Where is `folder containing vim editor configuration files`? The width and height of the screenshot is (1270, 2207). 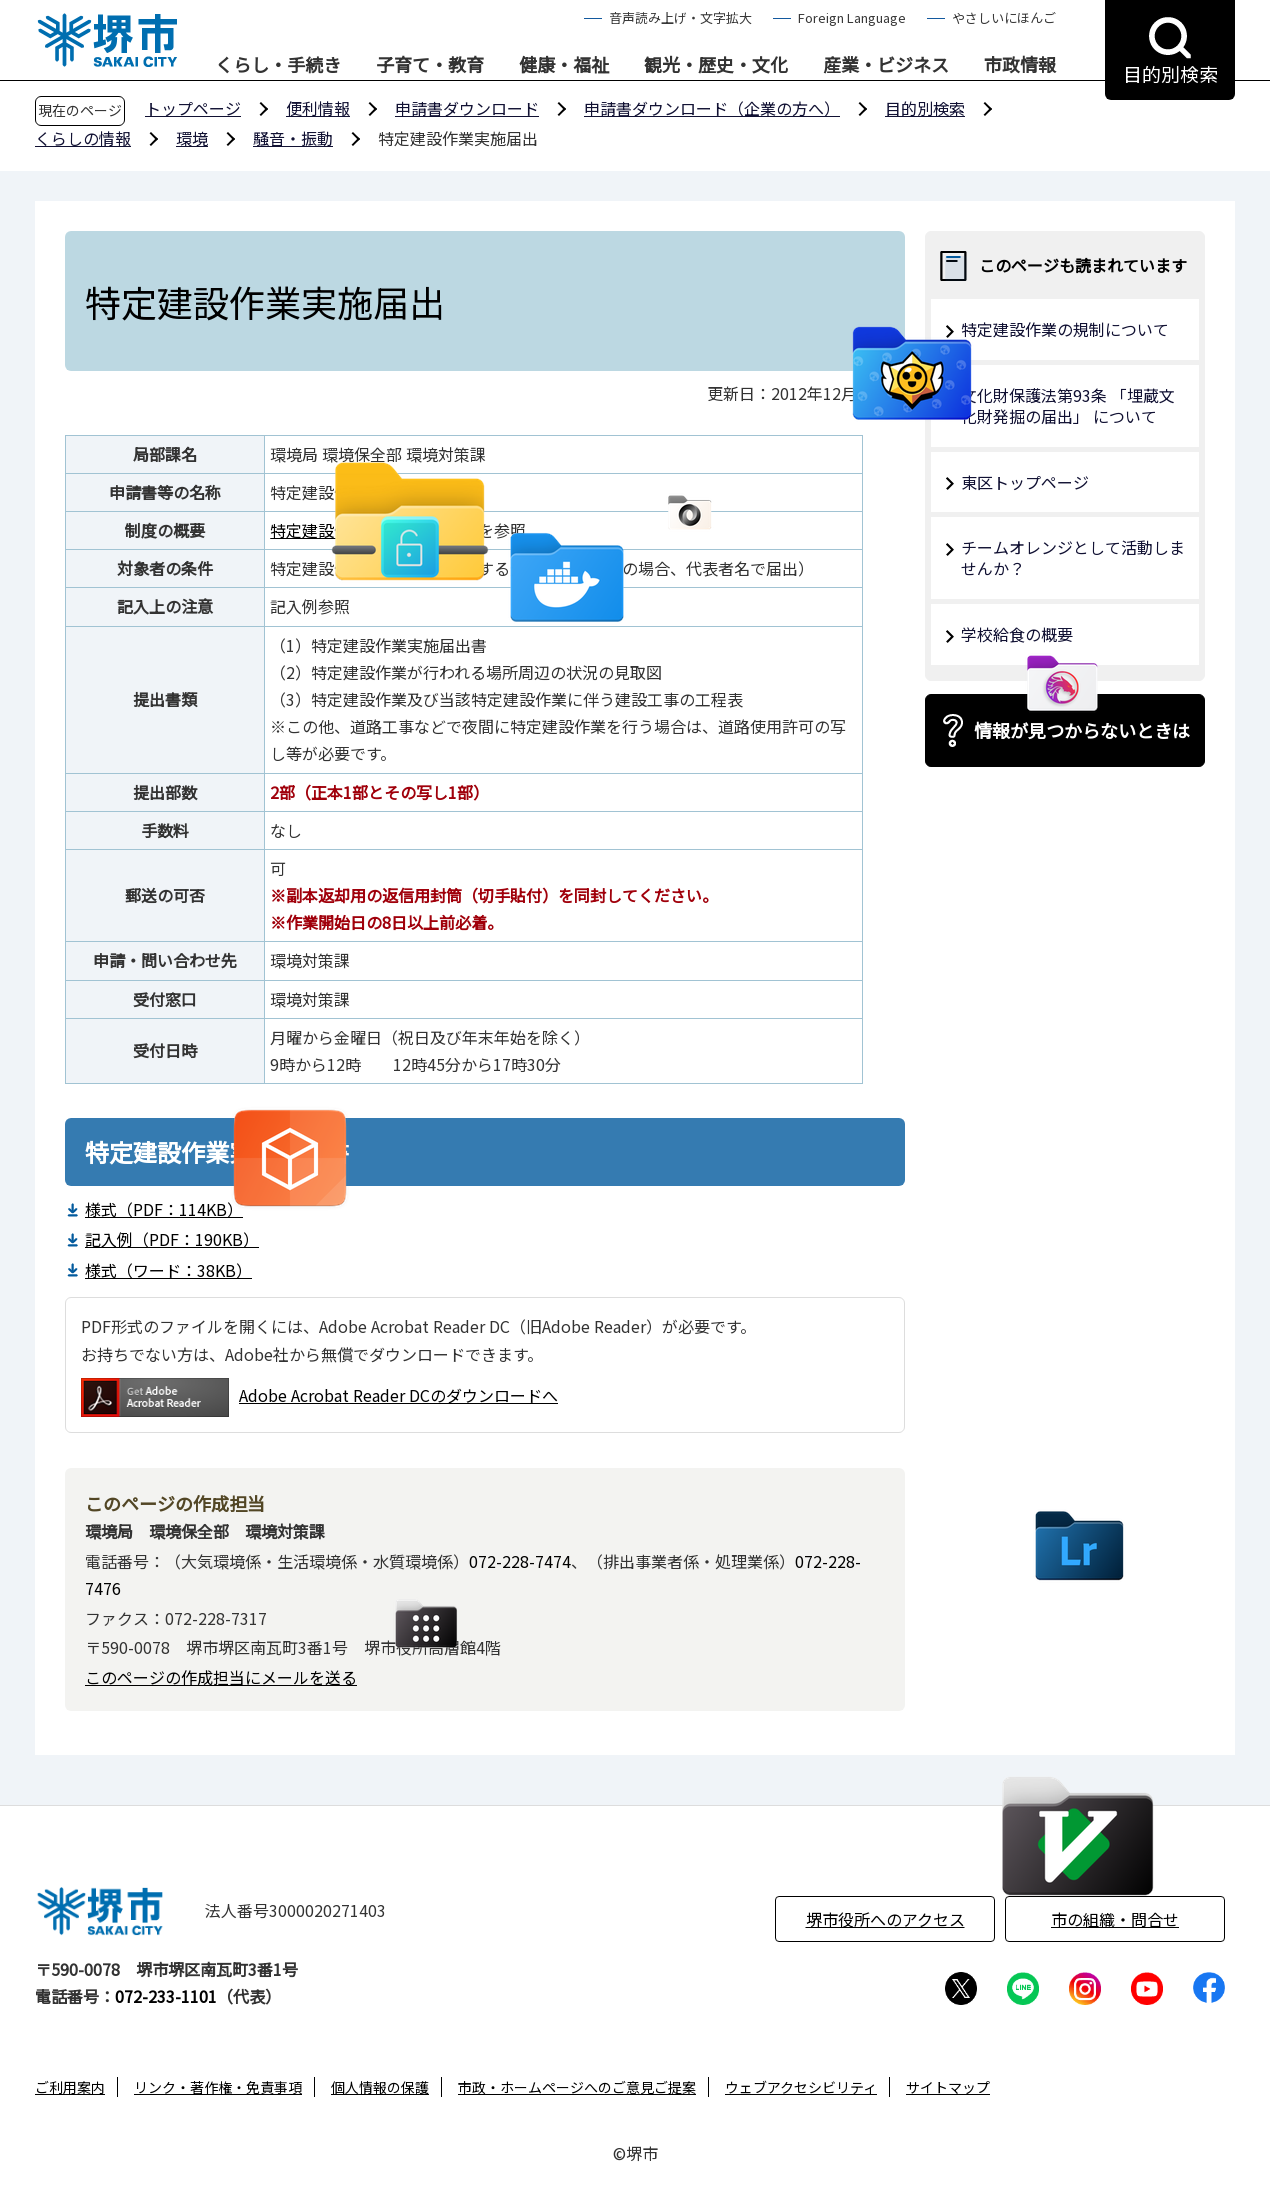
folder containing vim editor configuration files is located at coordinates (1077, 1840).